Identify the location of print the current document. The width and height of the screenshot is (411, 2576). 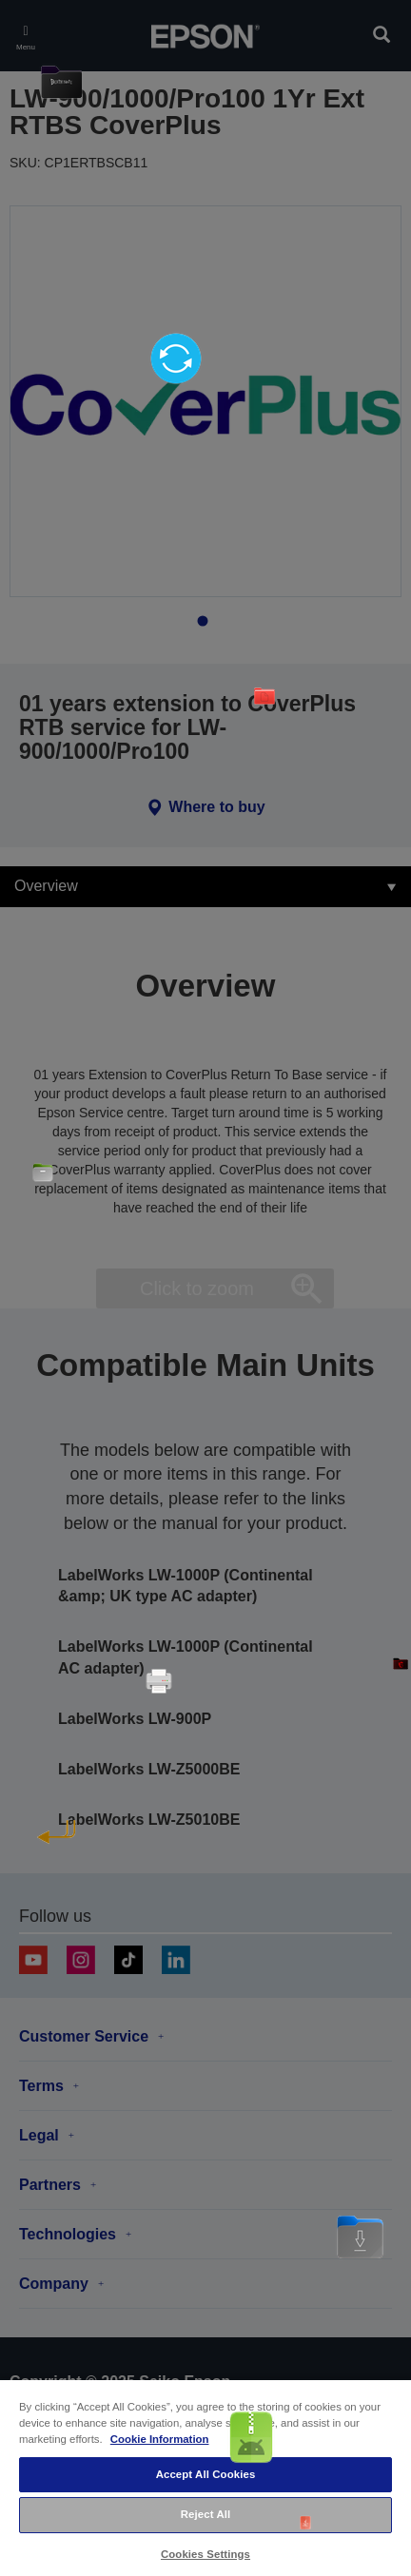
(159, 1681).